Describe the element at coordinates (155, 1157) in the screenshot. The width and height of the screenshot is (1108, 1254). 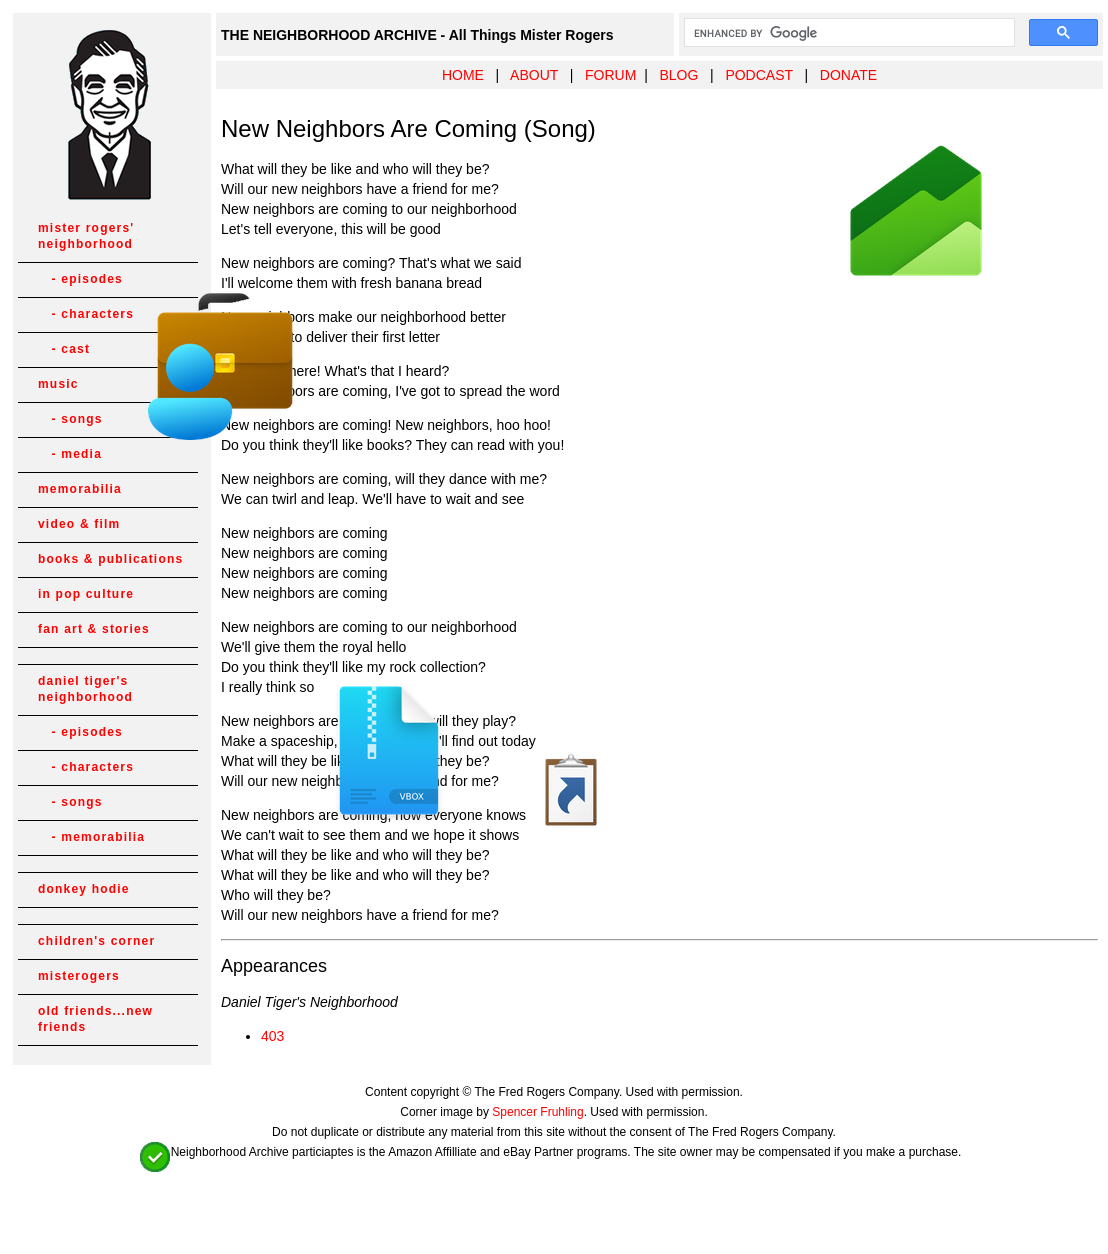
I see `file successfully synced to OneDrive` at that location.